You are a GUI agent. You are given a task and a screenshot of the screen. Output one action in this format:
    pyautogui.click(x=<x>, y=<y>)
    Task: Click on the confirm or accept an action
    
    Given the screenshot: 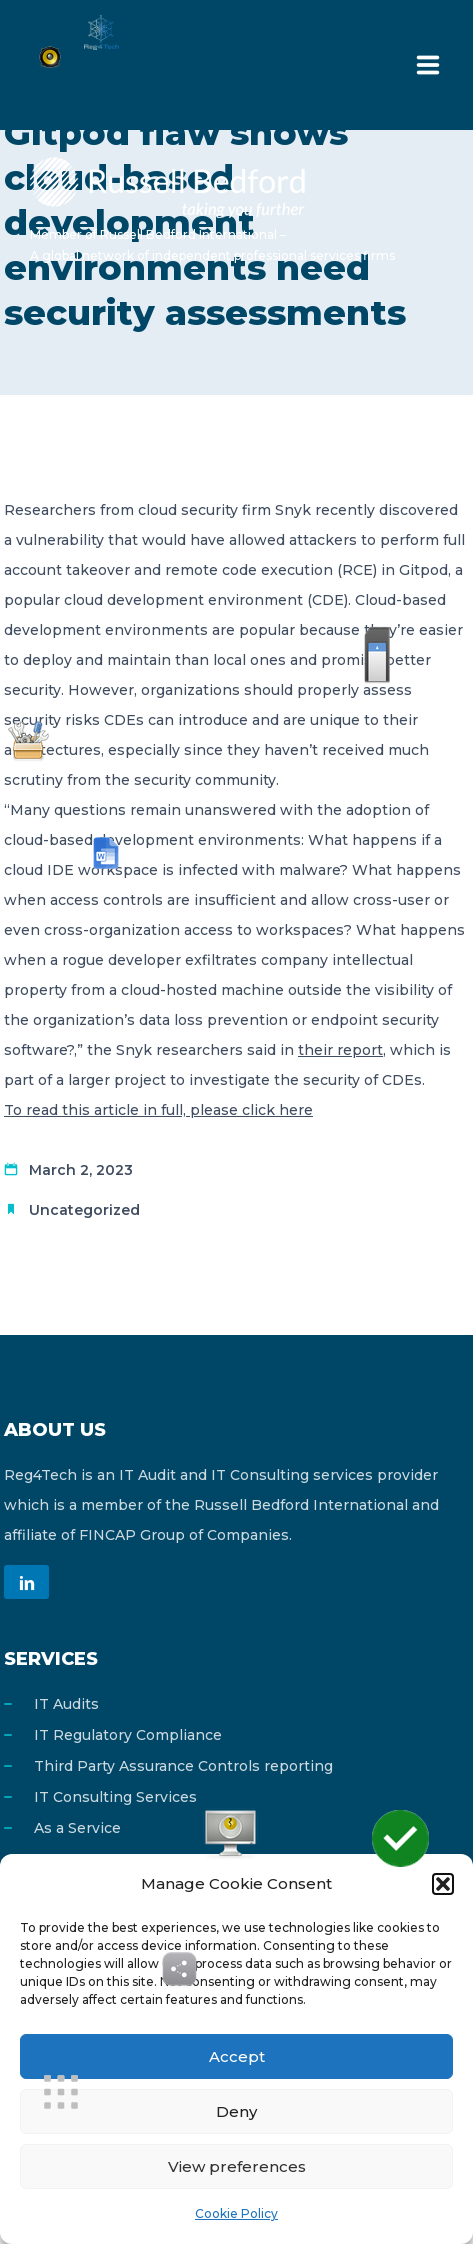 What is the action you would take?
    pyautogui.click(x=400, y=1838)
    